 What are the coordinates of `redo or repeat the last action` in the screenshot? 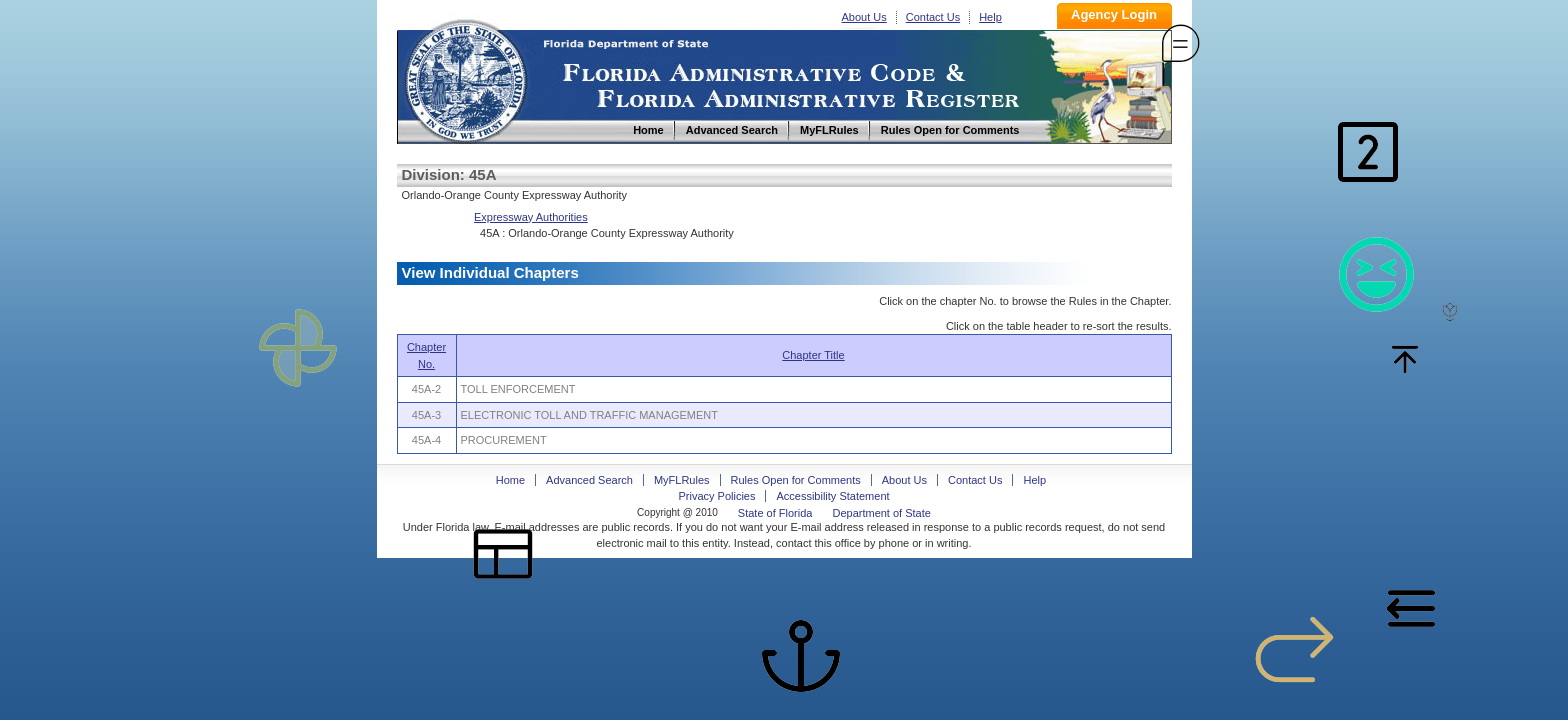 It's located at (1294, 652).